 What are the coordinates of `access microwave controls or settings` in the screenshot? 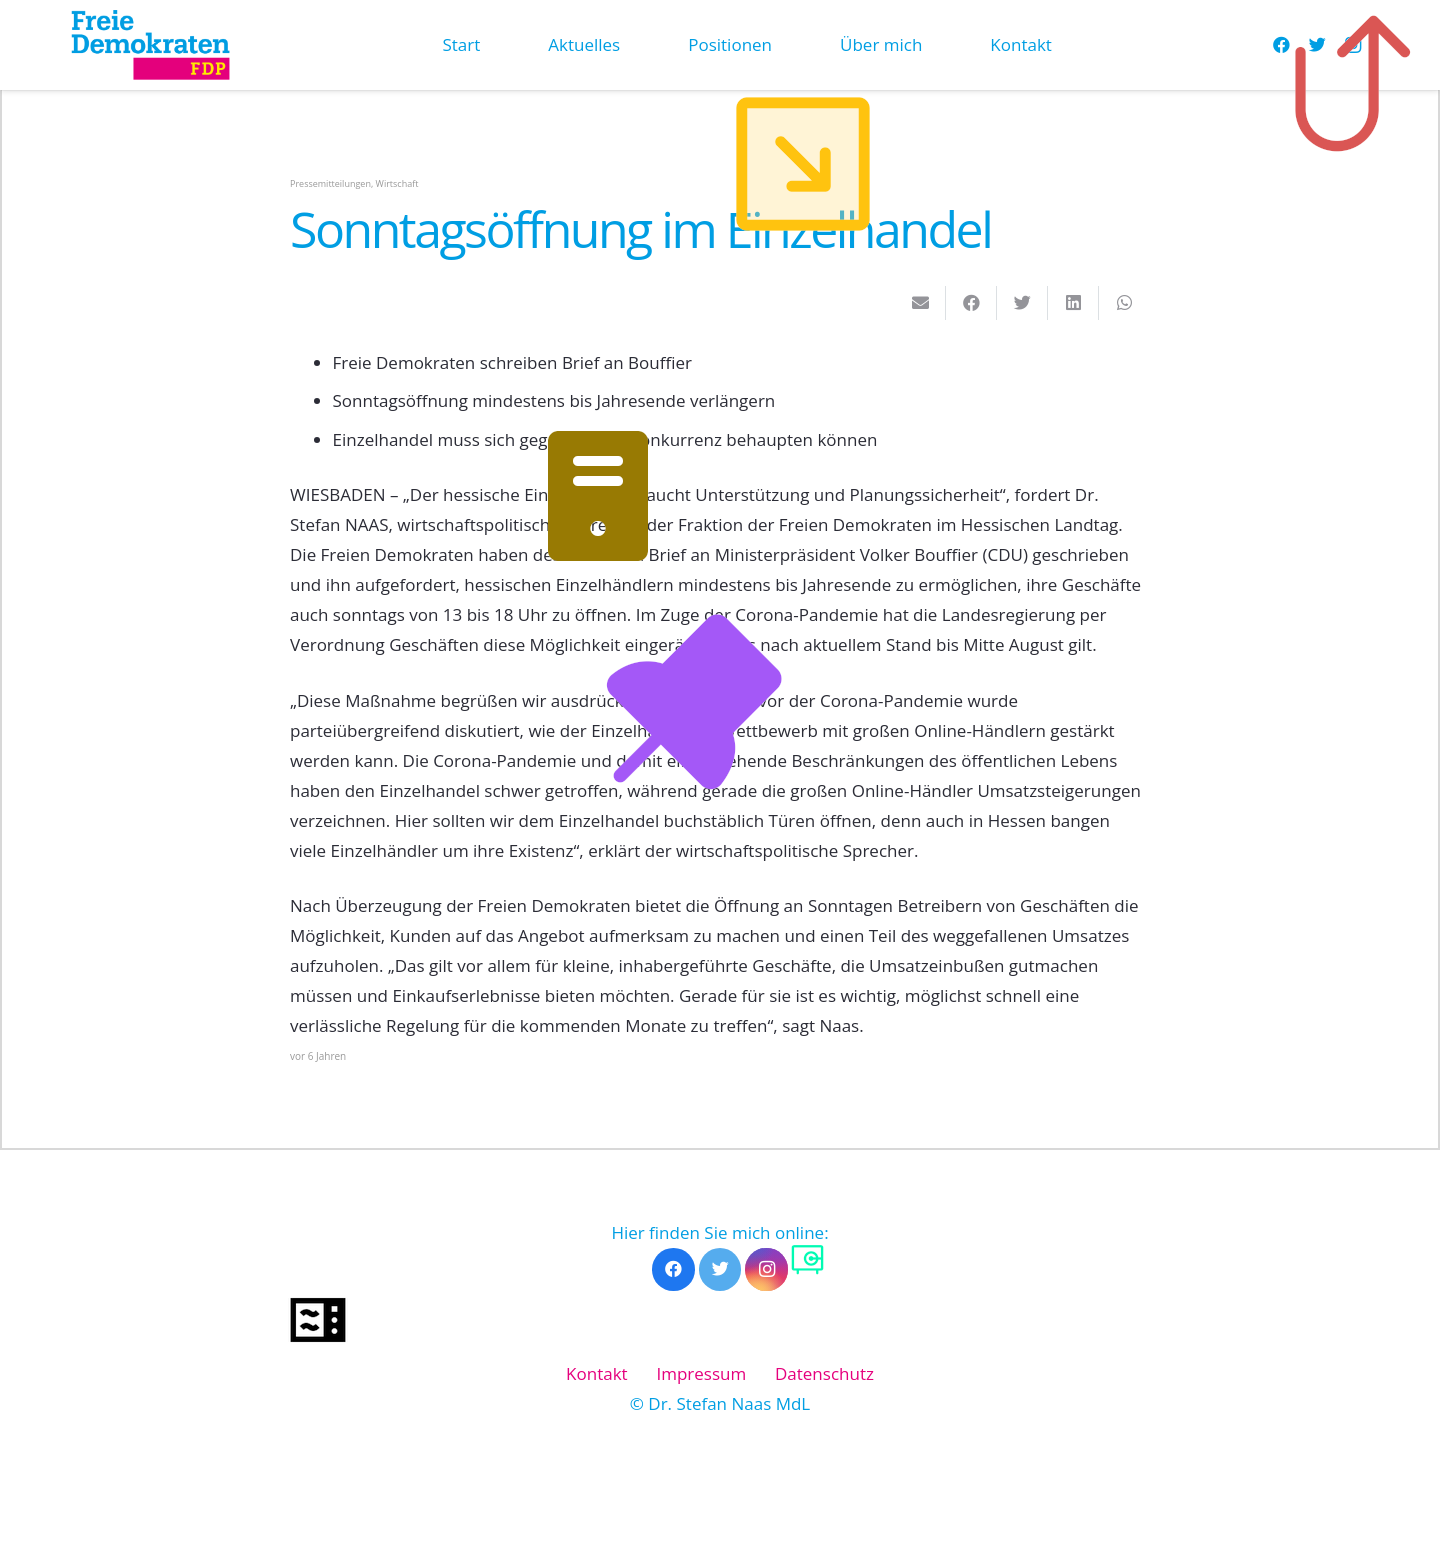 It's located at (318, 1320).